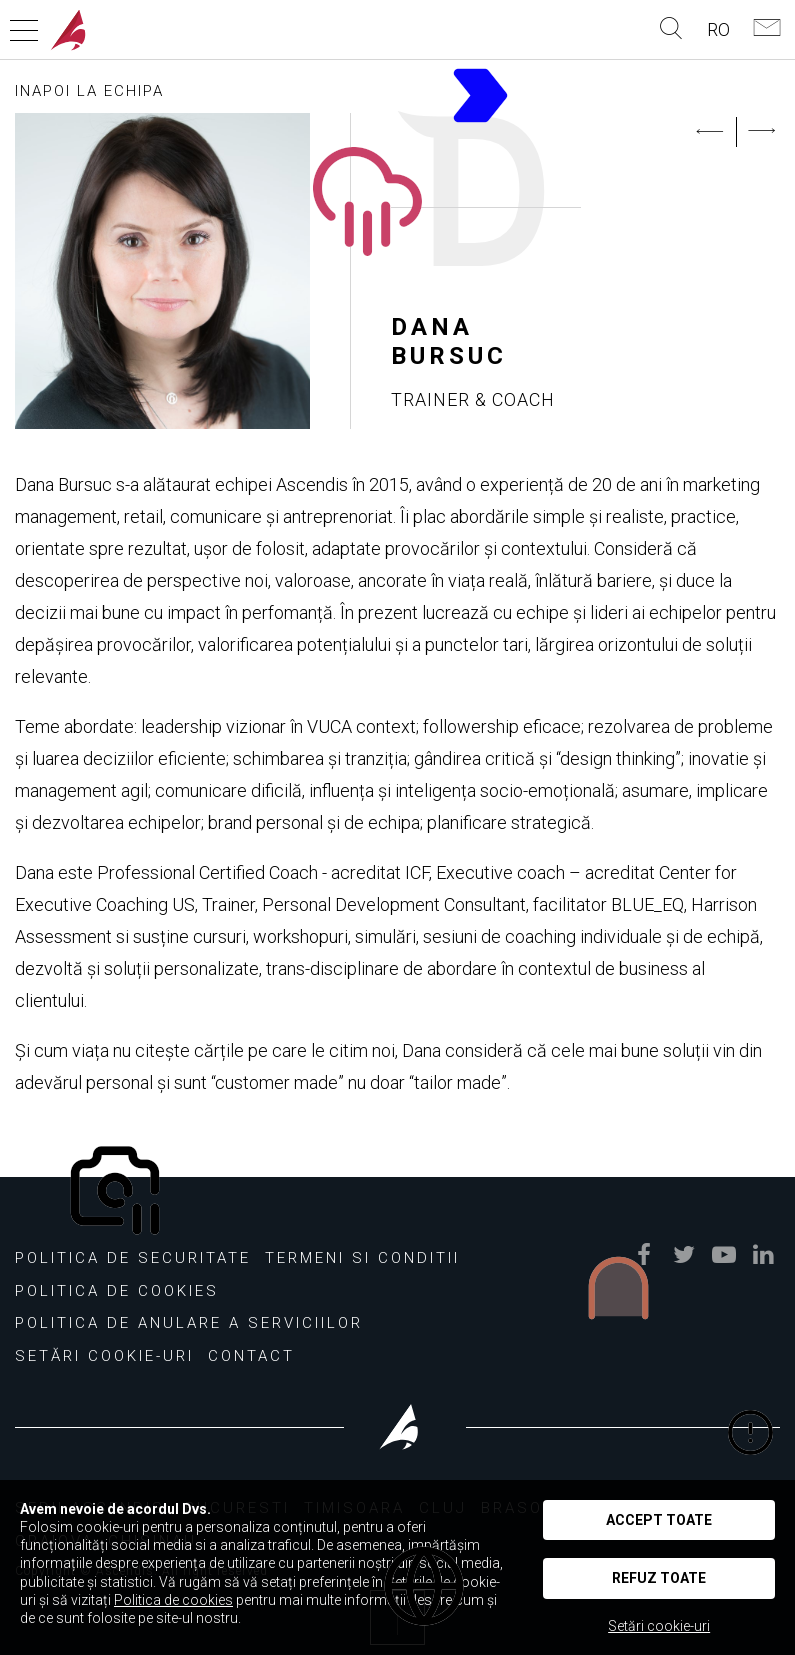 This screenshot has width=795, height=1655. Describe the element at coordinates (618, 1289) in the screenshot. I see `represents set intersection in data operations` at that location.